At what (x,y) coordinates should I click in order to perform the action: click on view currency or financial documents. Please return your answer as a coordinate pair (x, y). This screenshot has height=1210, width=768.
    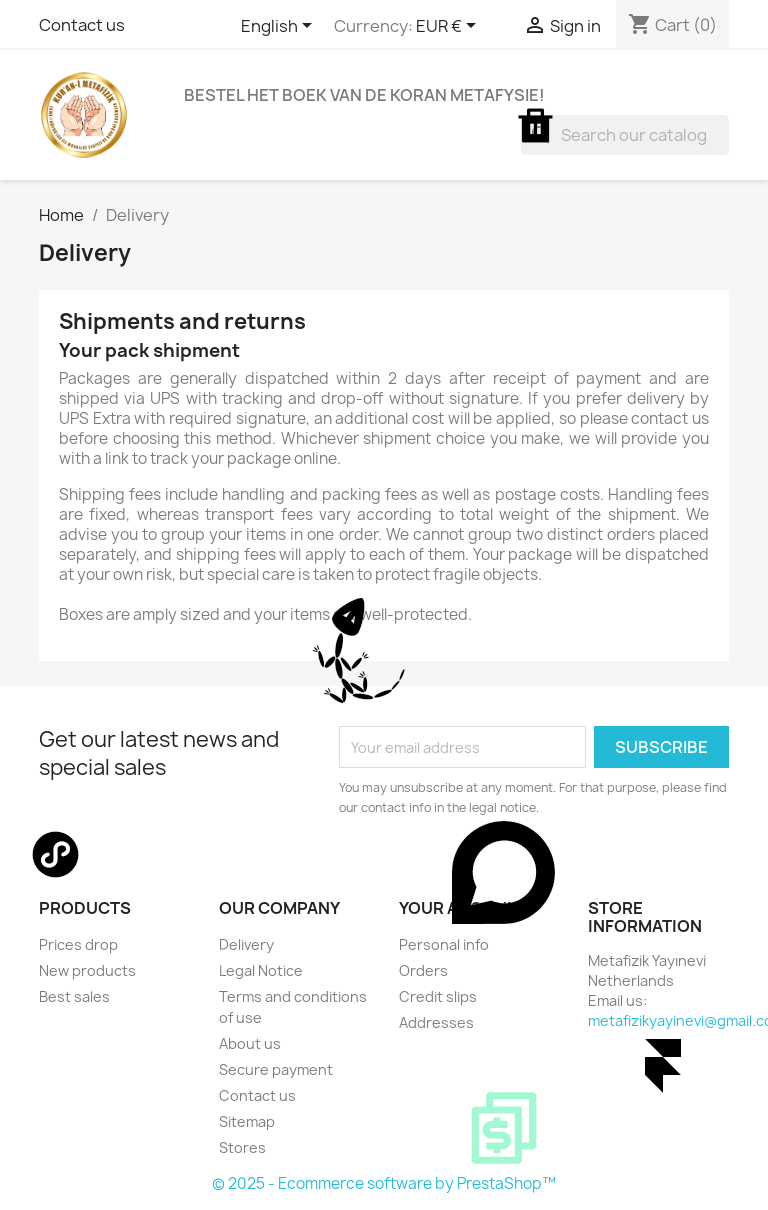
    Looking at the image, I should click on (504, 1128).